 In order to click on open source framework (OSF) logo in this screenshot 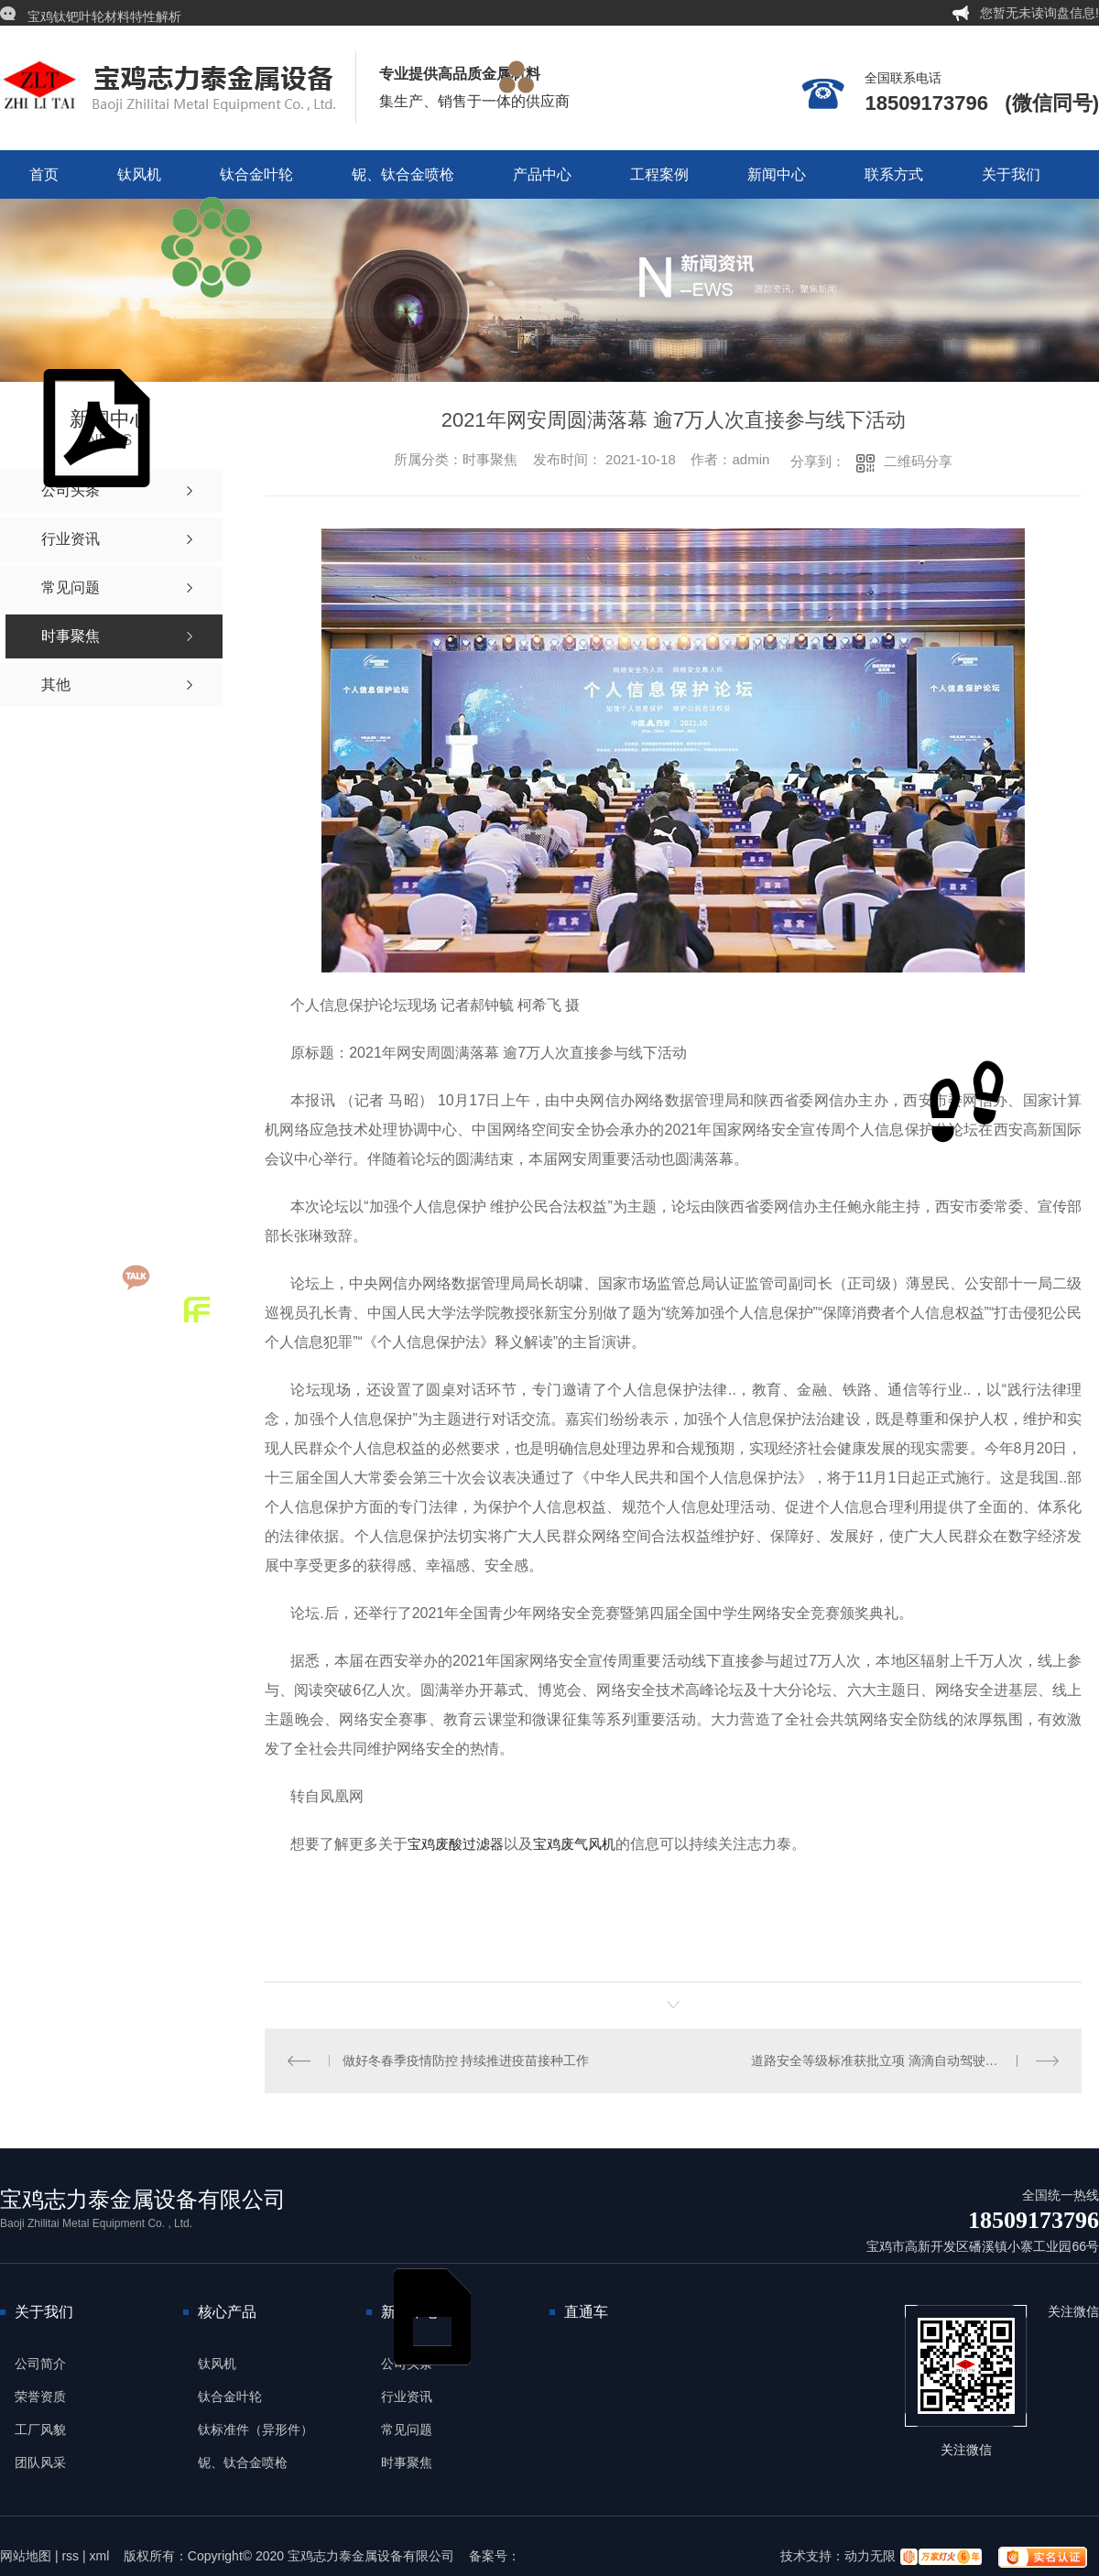, I will do `click(212, 247)`.